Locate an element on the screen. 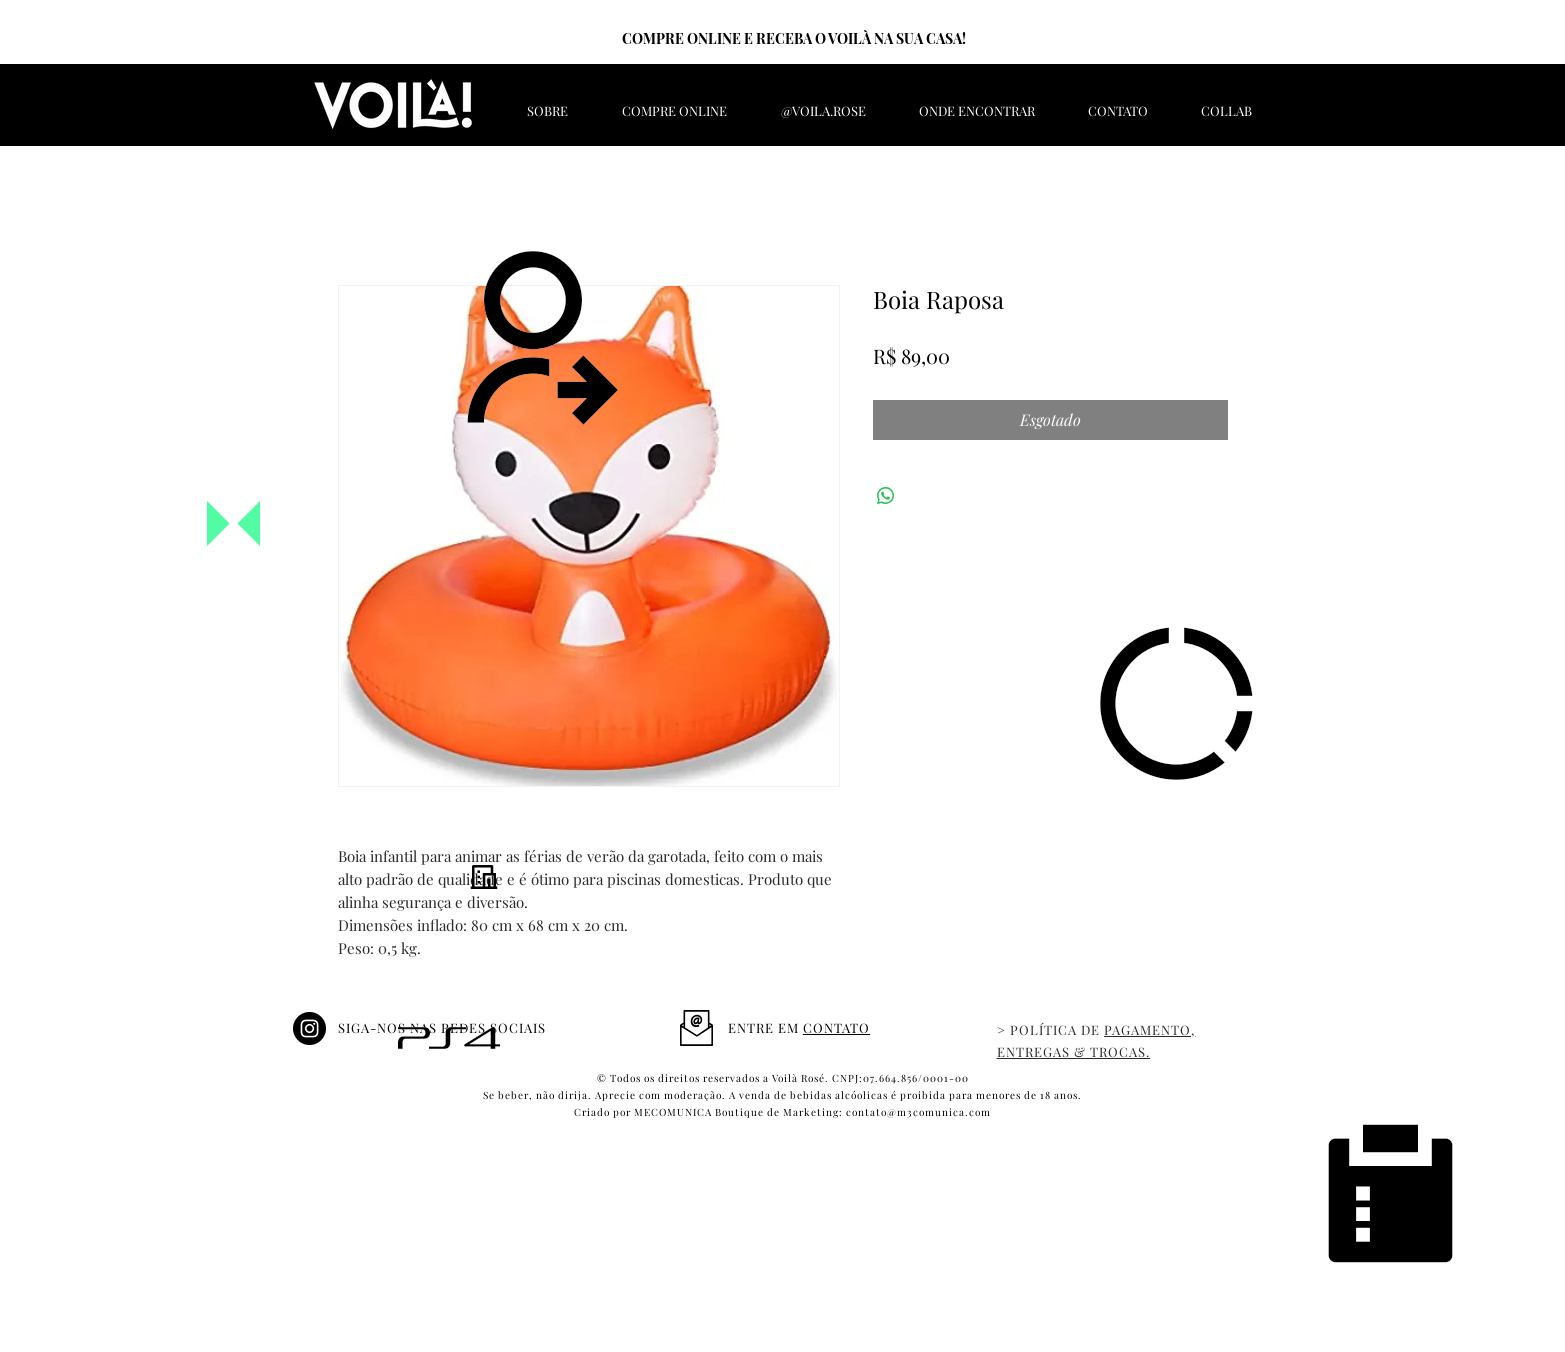 This screenshot has height=1352, width=1565. access survey or feedback form is located at coordinates (1390, 1193).